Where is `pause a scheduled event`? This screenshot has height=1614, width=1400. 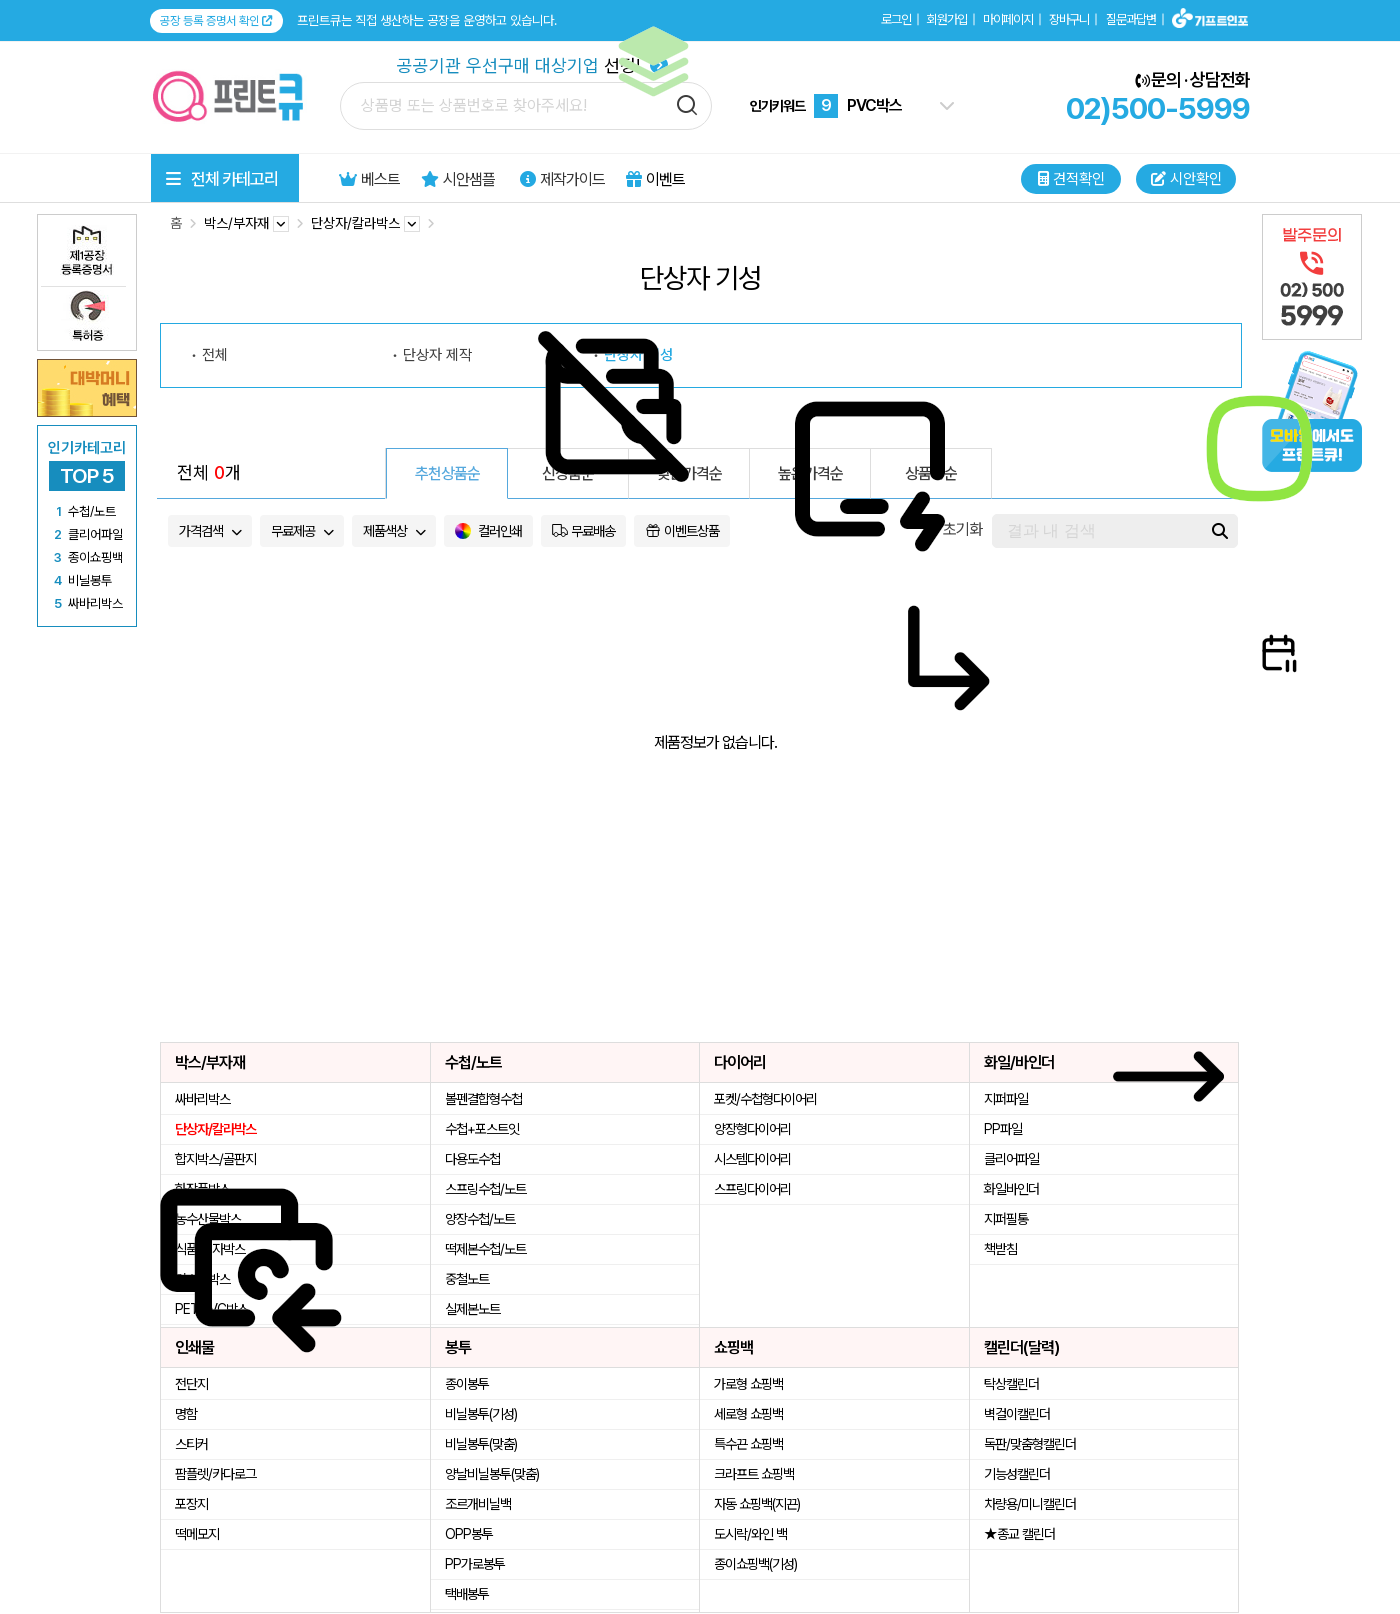
pause a scheduled event is located at coordinates (1278, 652).